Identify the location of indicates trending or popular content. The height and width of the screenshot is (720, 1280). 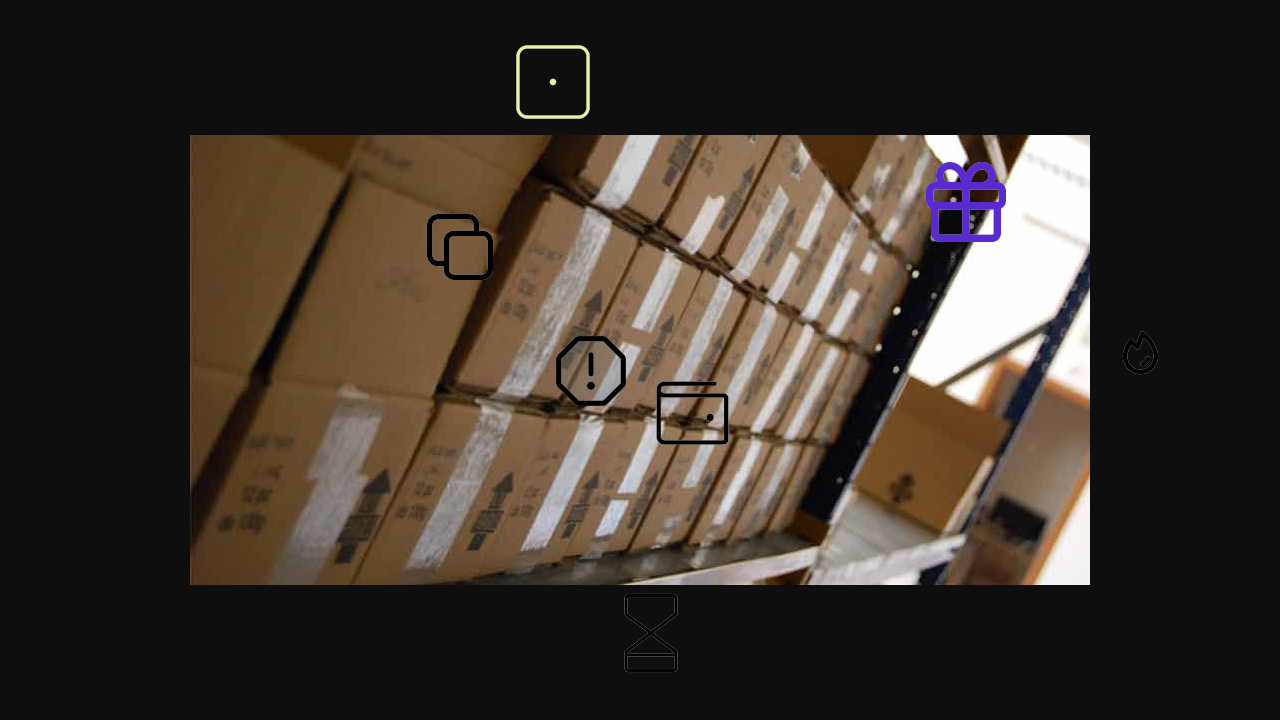
(1140, 353).